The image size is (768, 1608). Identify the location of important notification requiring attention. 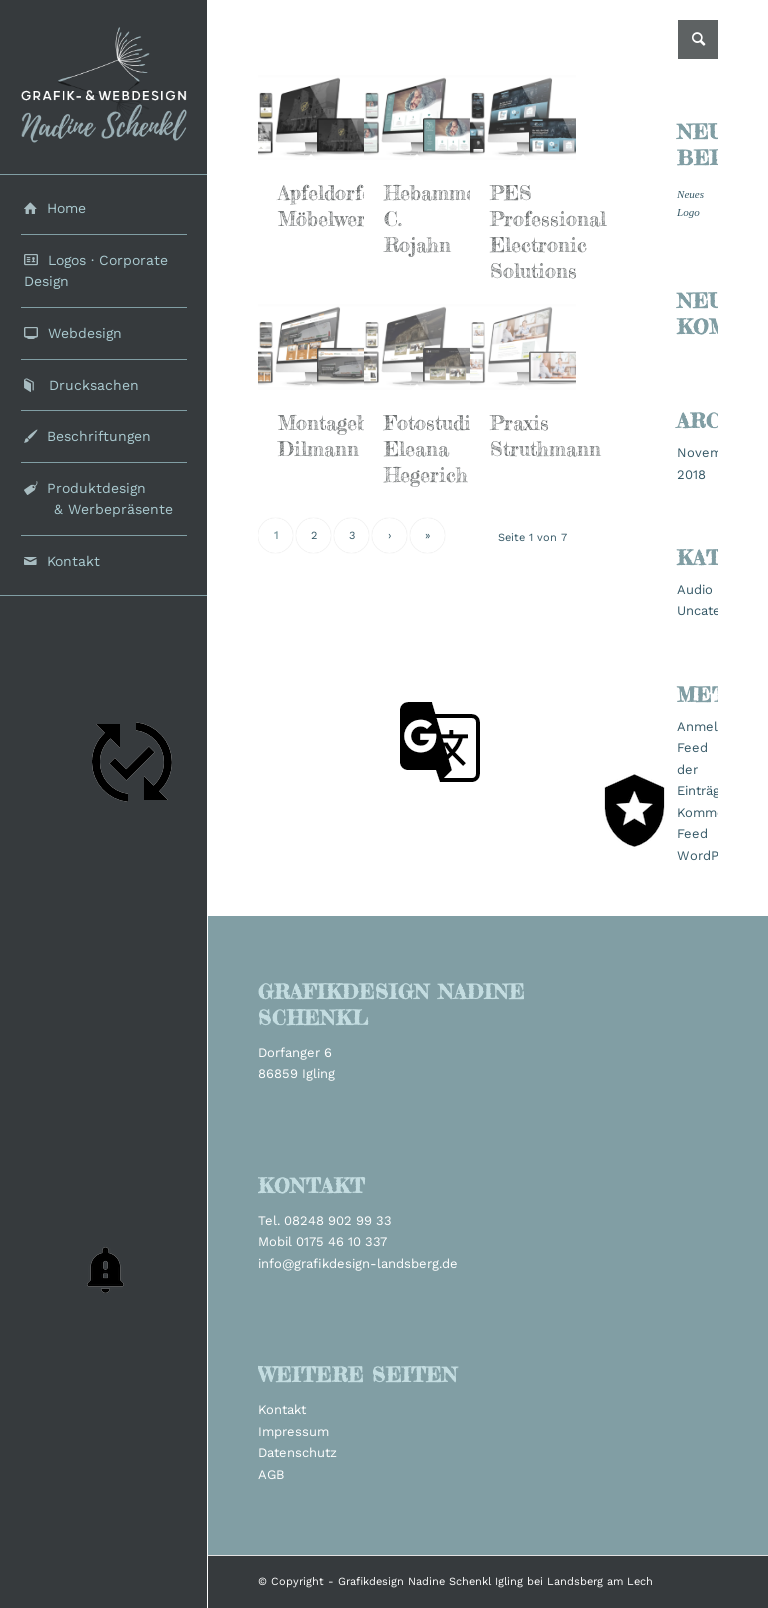
(105, 1269).